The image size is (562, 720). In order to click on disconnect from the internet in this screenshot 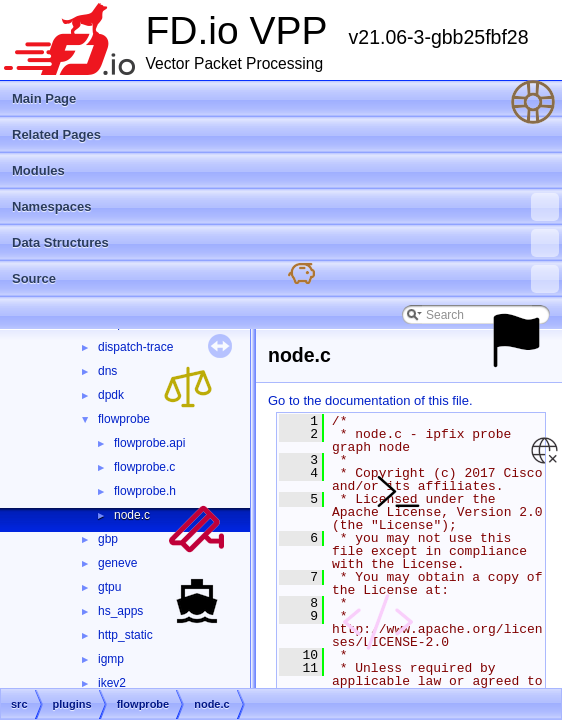, I will do `click(544, 450)`.